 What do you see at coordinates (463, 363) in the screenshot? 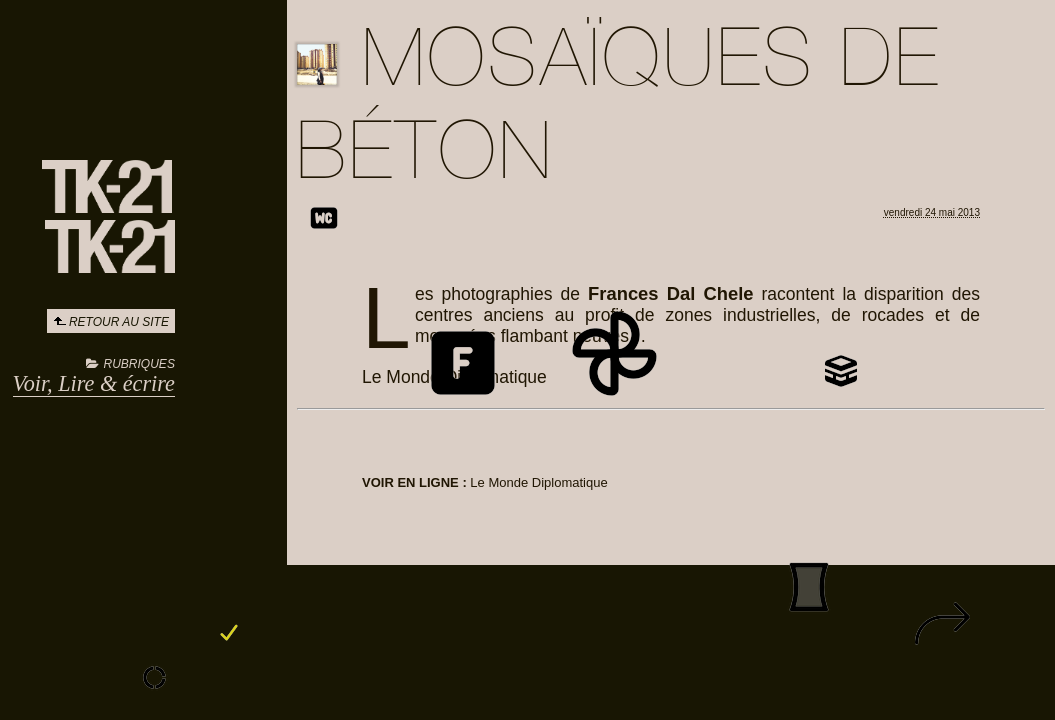
I see `facebook app or social media shortcut` at bounding box center [463, 363].